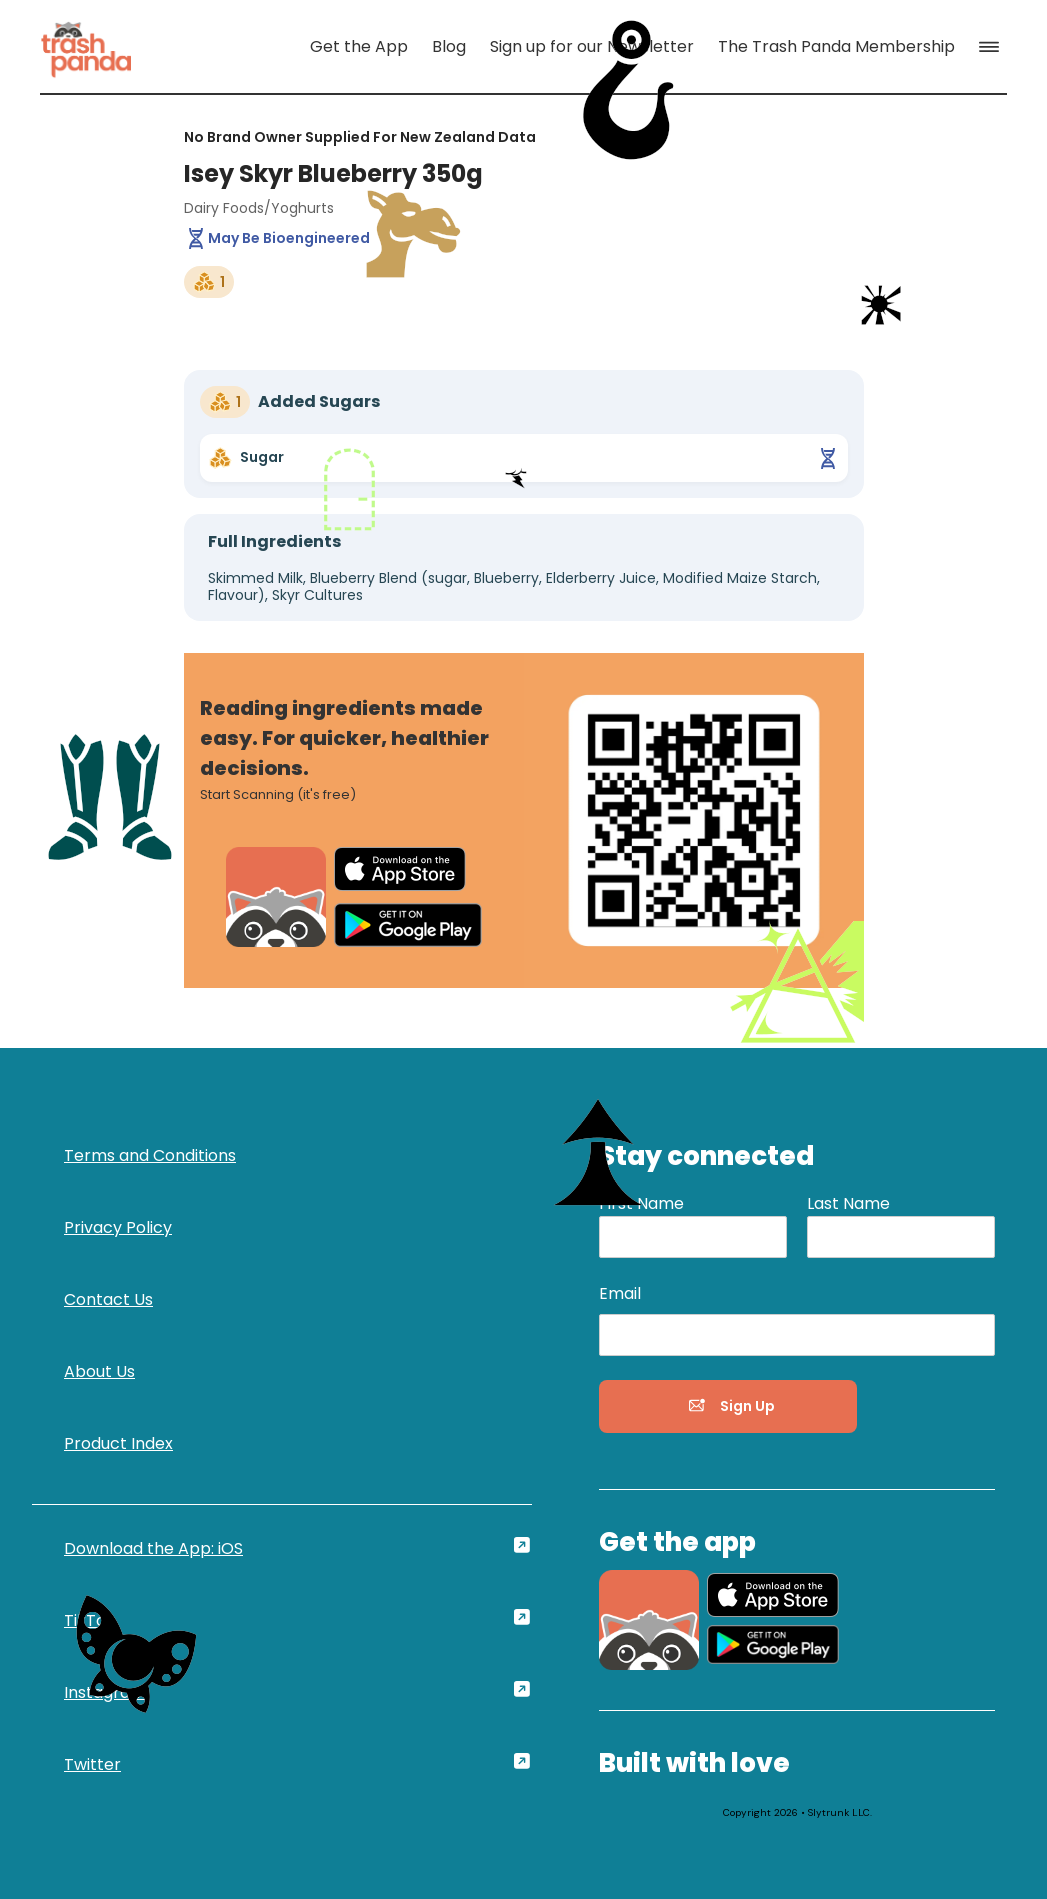 This screenshot has width=1047, height=1899. Describe the element at coordinates (136, 1653) in the screenshot. I see `select fairy character class or type` at that location.